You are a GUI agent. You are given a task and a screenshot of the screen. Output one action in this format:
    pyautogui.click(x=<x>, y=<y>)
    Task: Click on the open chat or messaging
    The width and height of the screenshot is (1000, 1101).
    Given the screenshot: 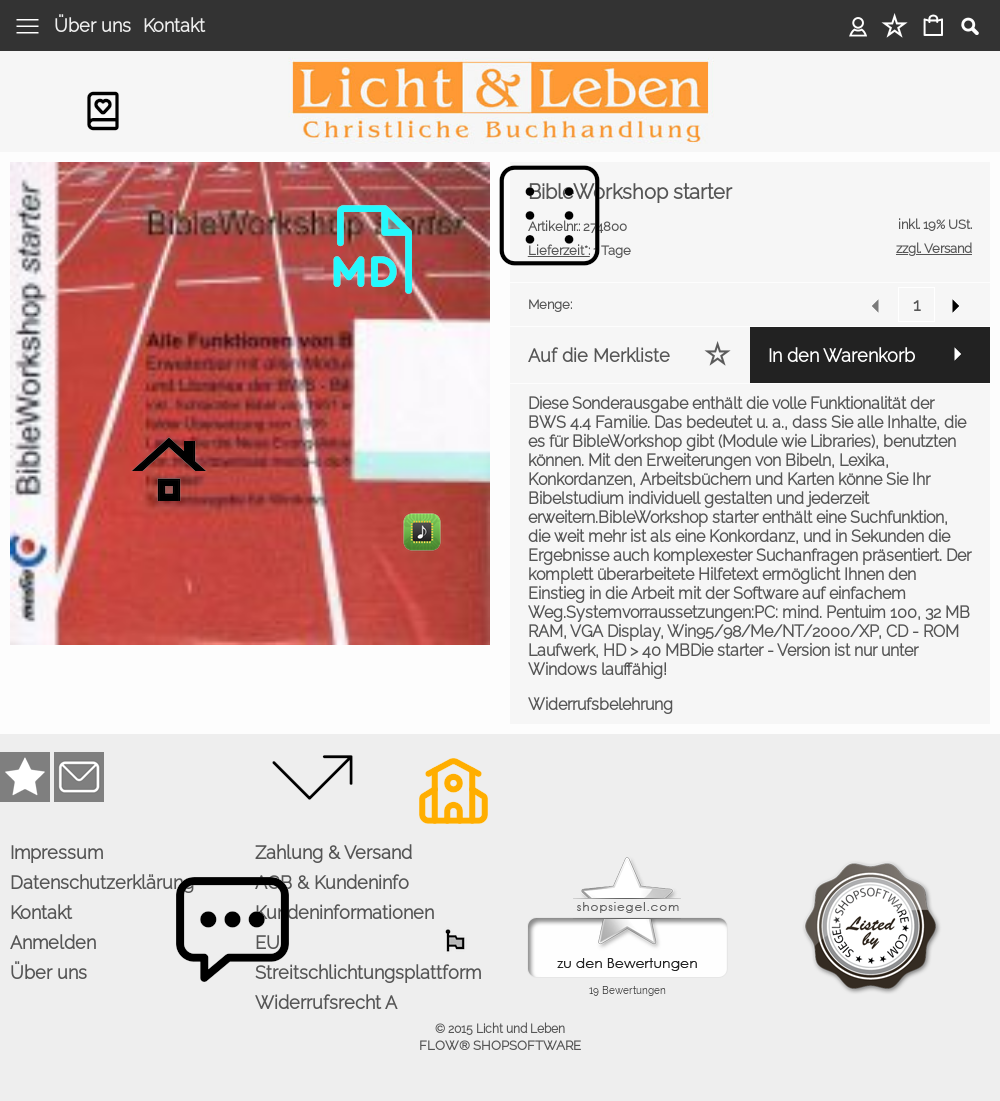 What is the action you would take?
    pyautogui.click(x=232, y=929)
    